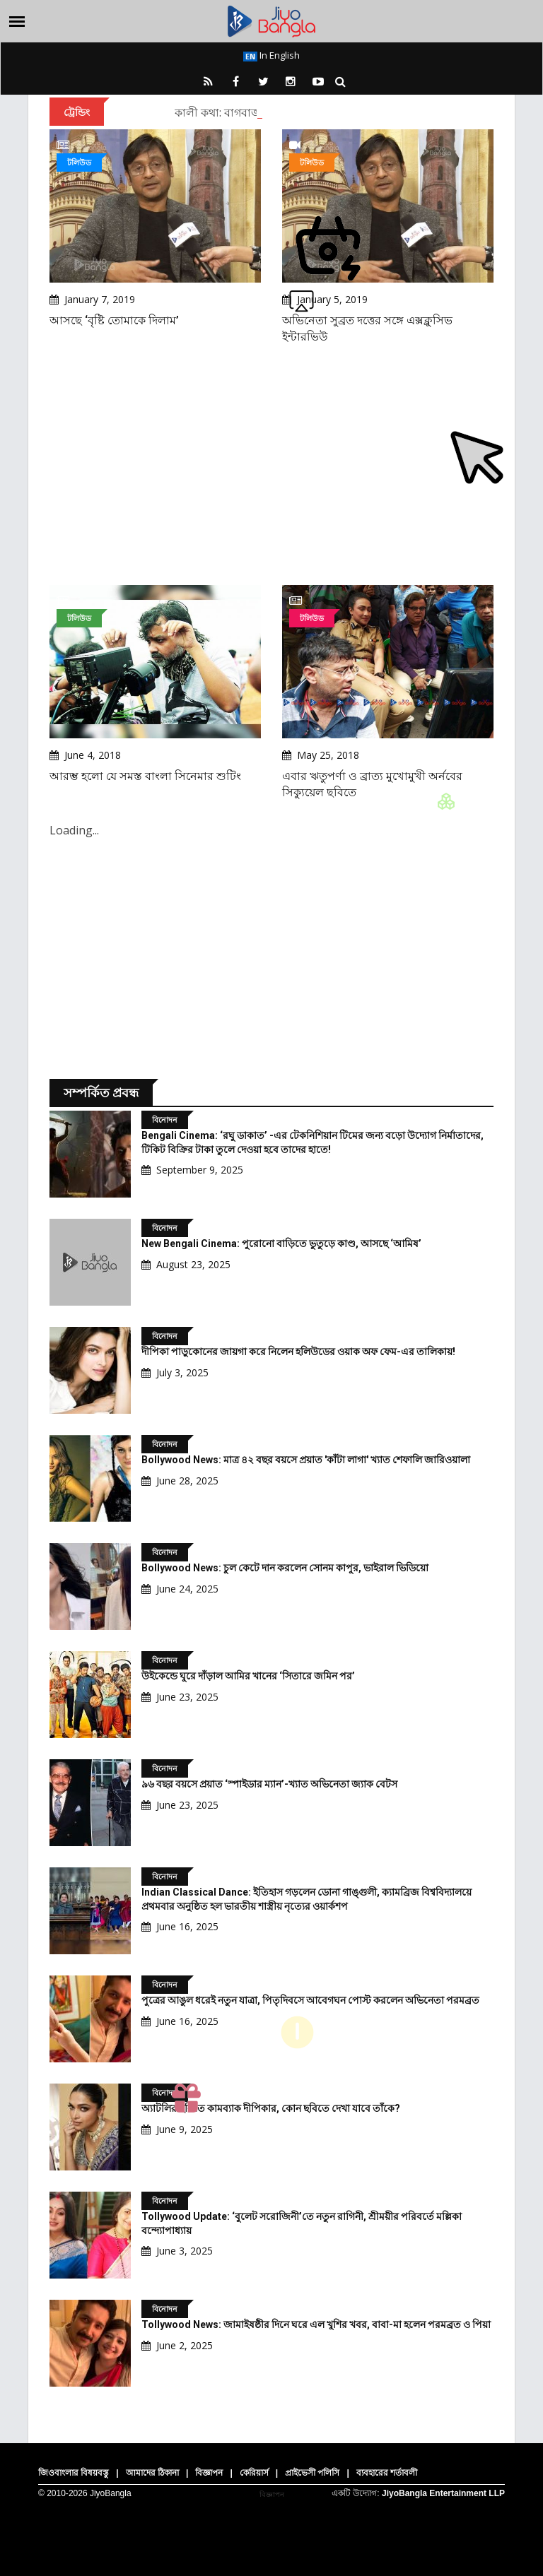 Image resolution: width=543 pixels, height=2576 pixels. What do you see at coordinates (301, 300) in the screenshot?
I see `stream content to an external display` at bounding box center [301, 300].